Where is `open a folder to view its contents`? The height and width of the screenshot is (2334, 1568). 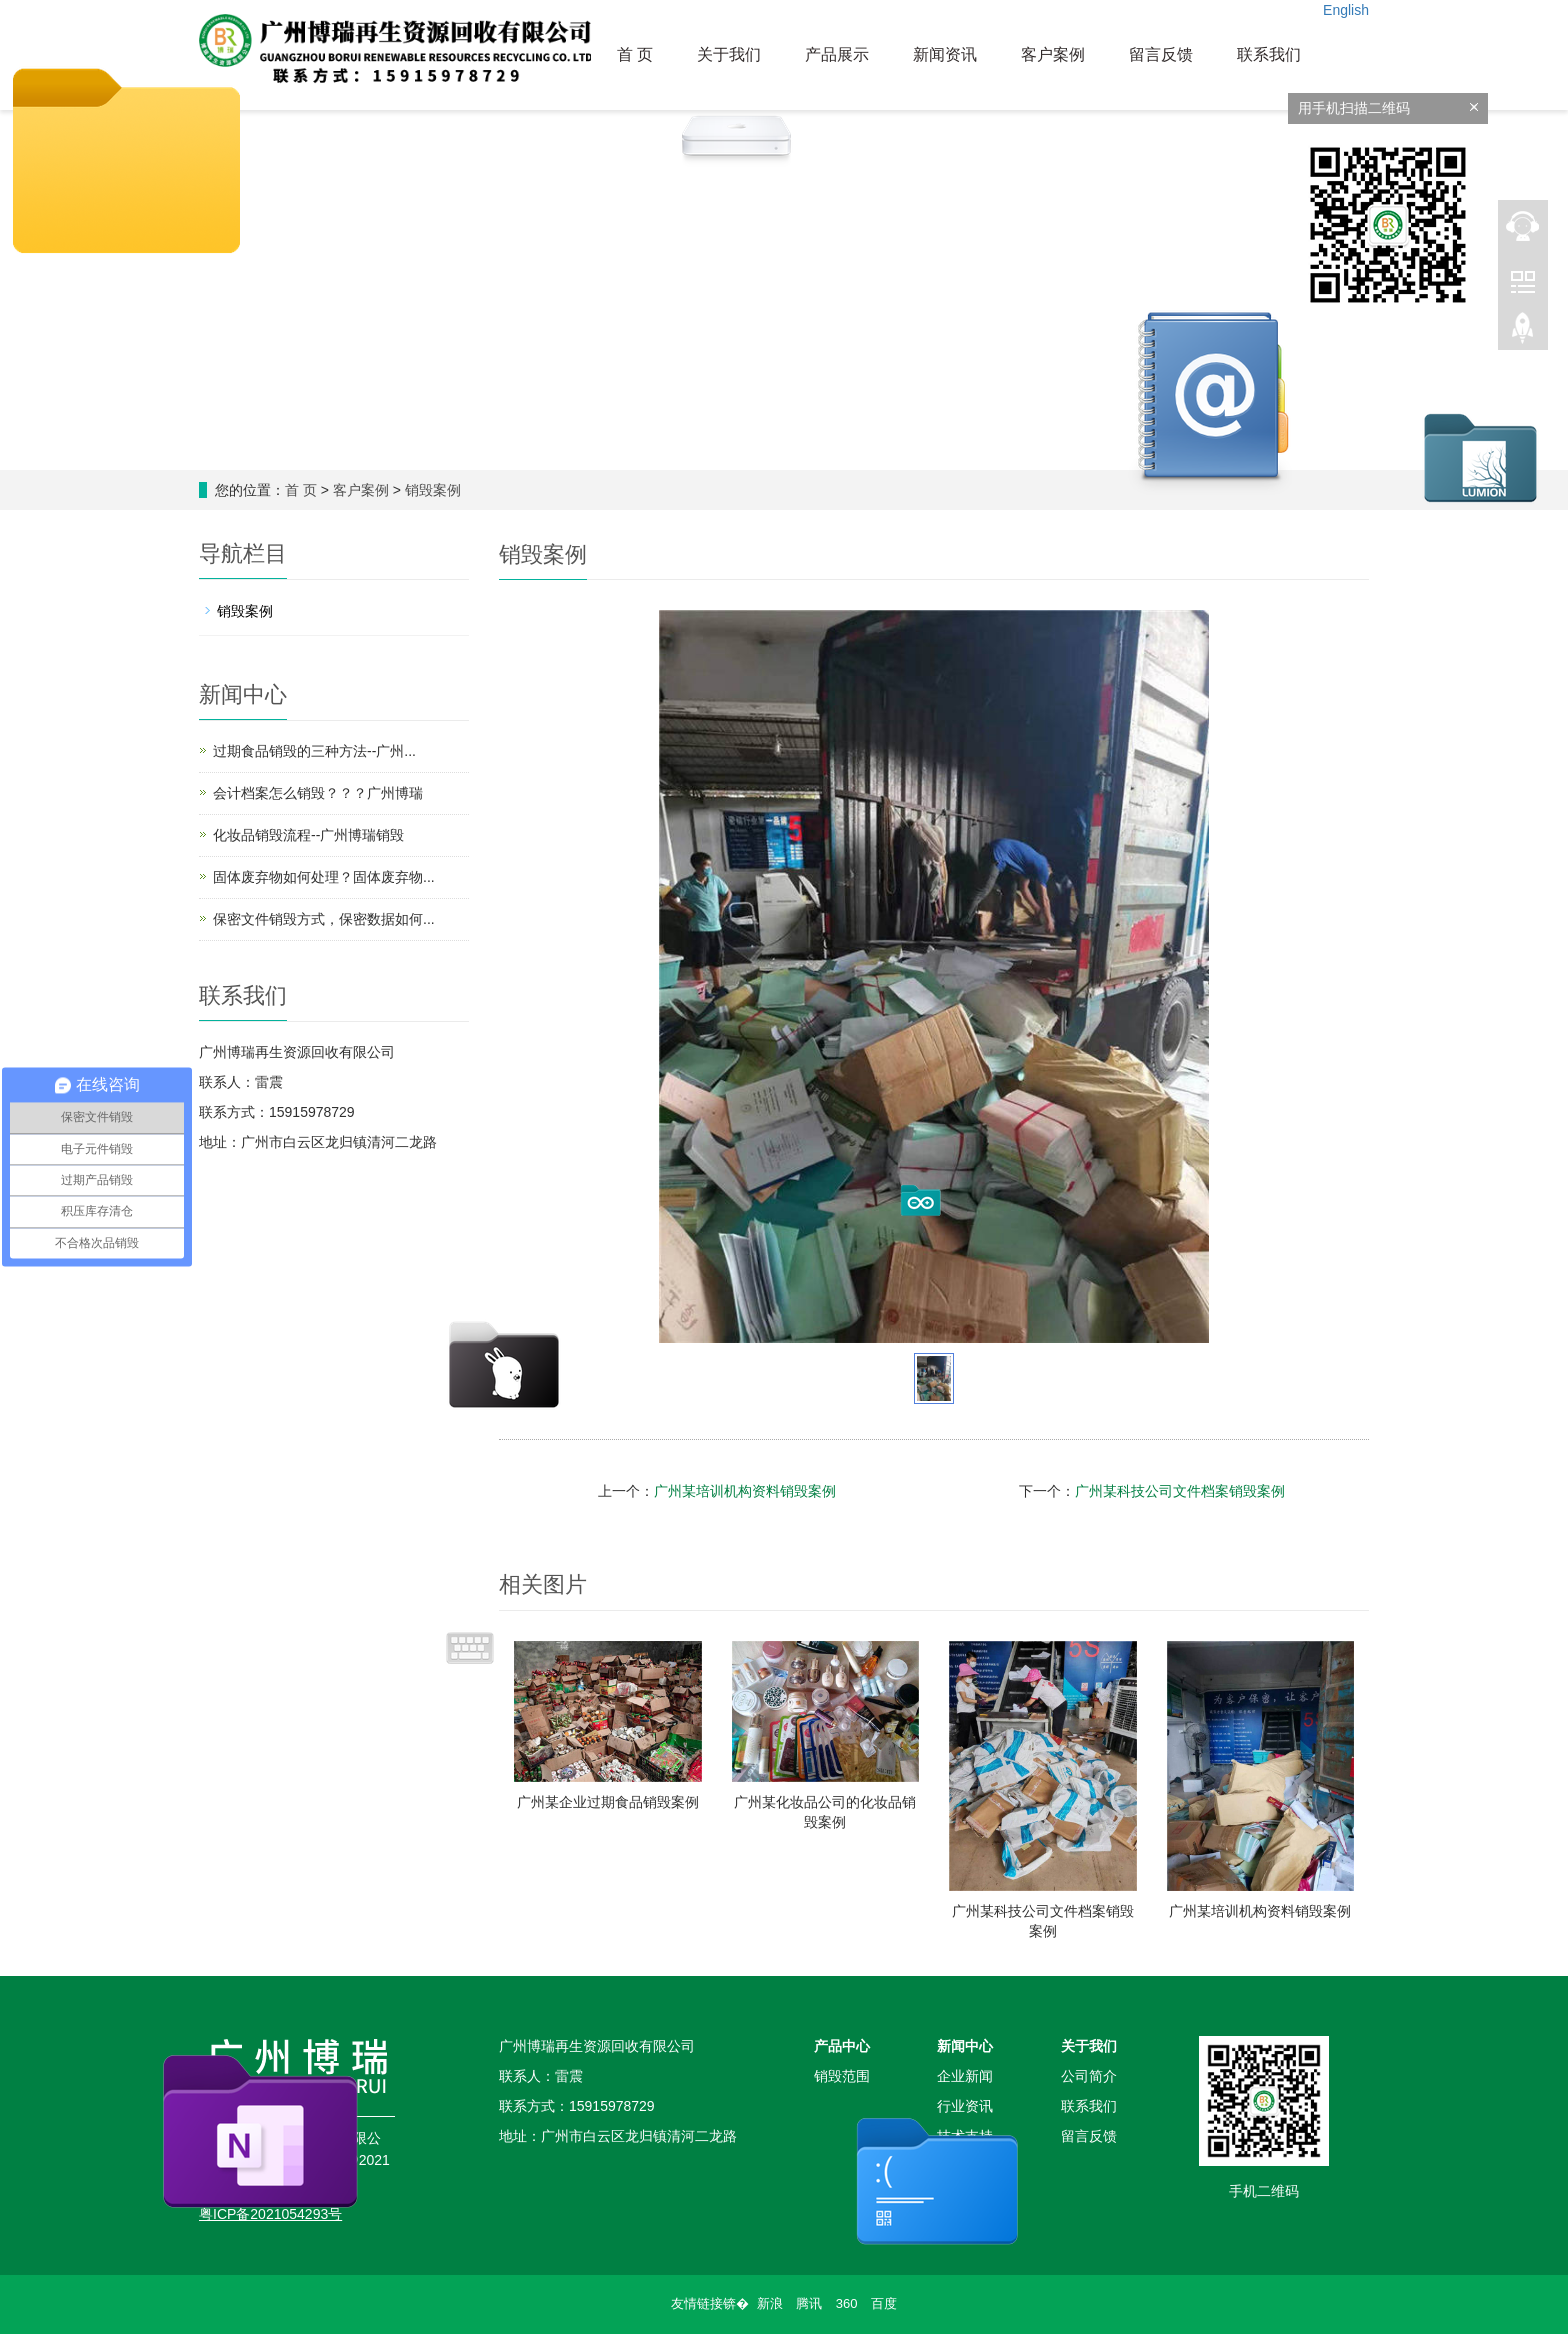
open a folder to view its contents is located at coordinates (126, 163).